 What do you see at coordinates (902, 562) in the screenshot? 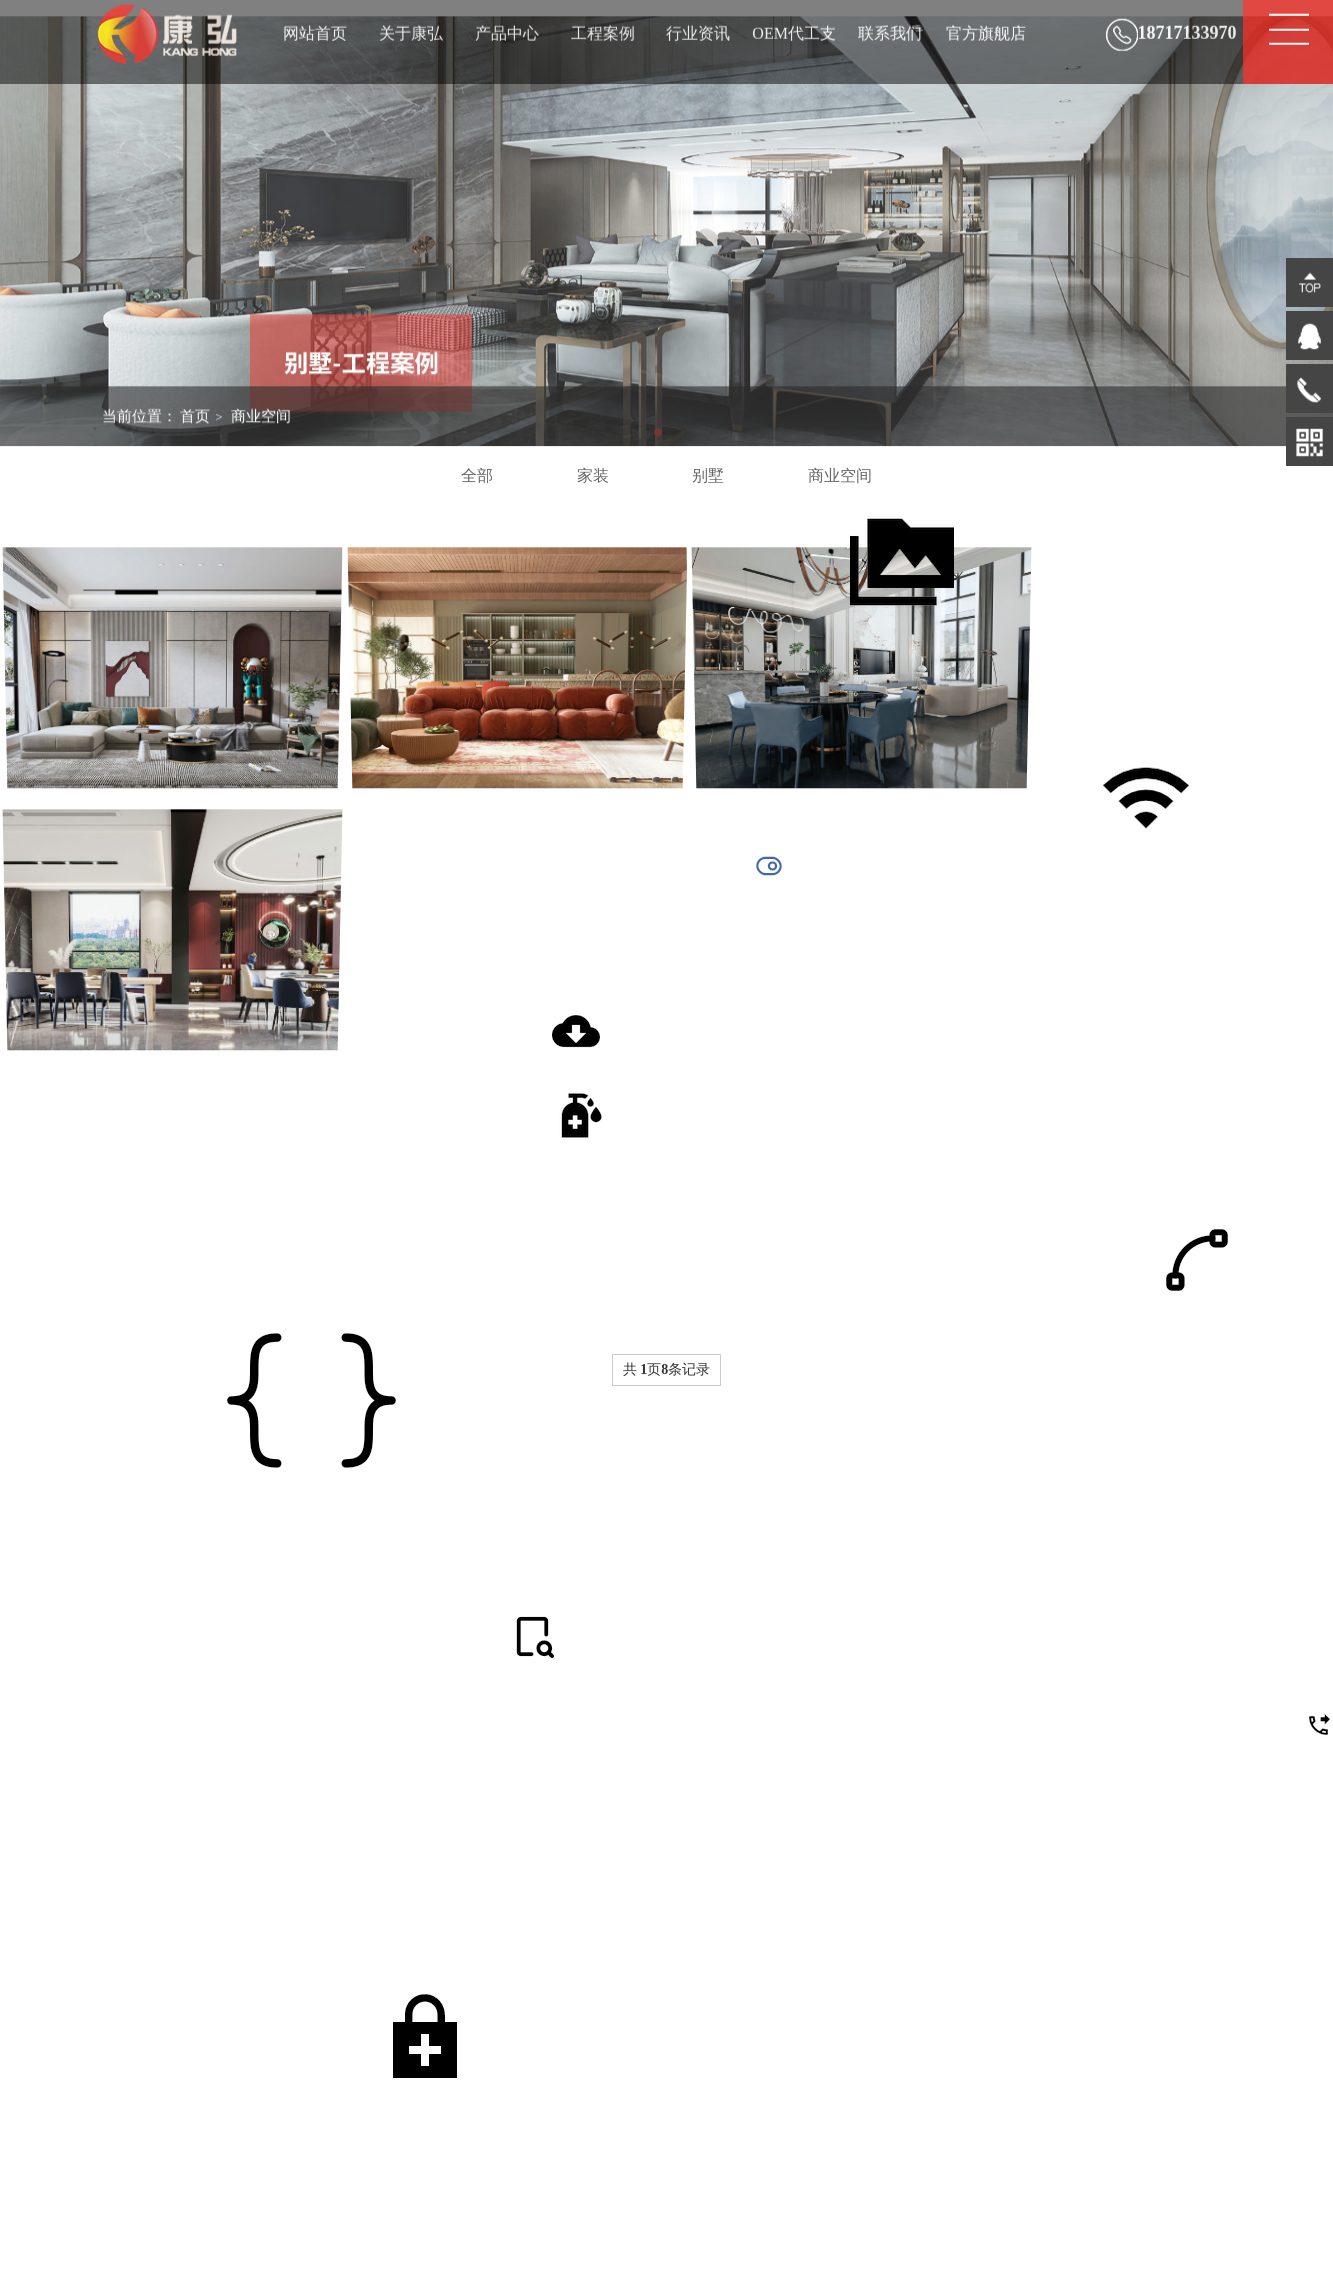
I see `access photo and video library` at bounding box center [902, 562].